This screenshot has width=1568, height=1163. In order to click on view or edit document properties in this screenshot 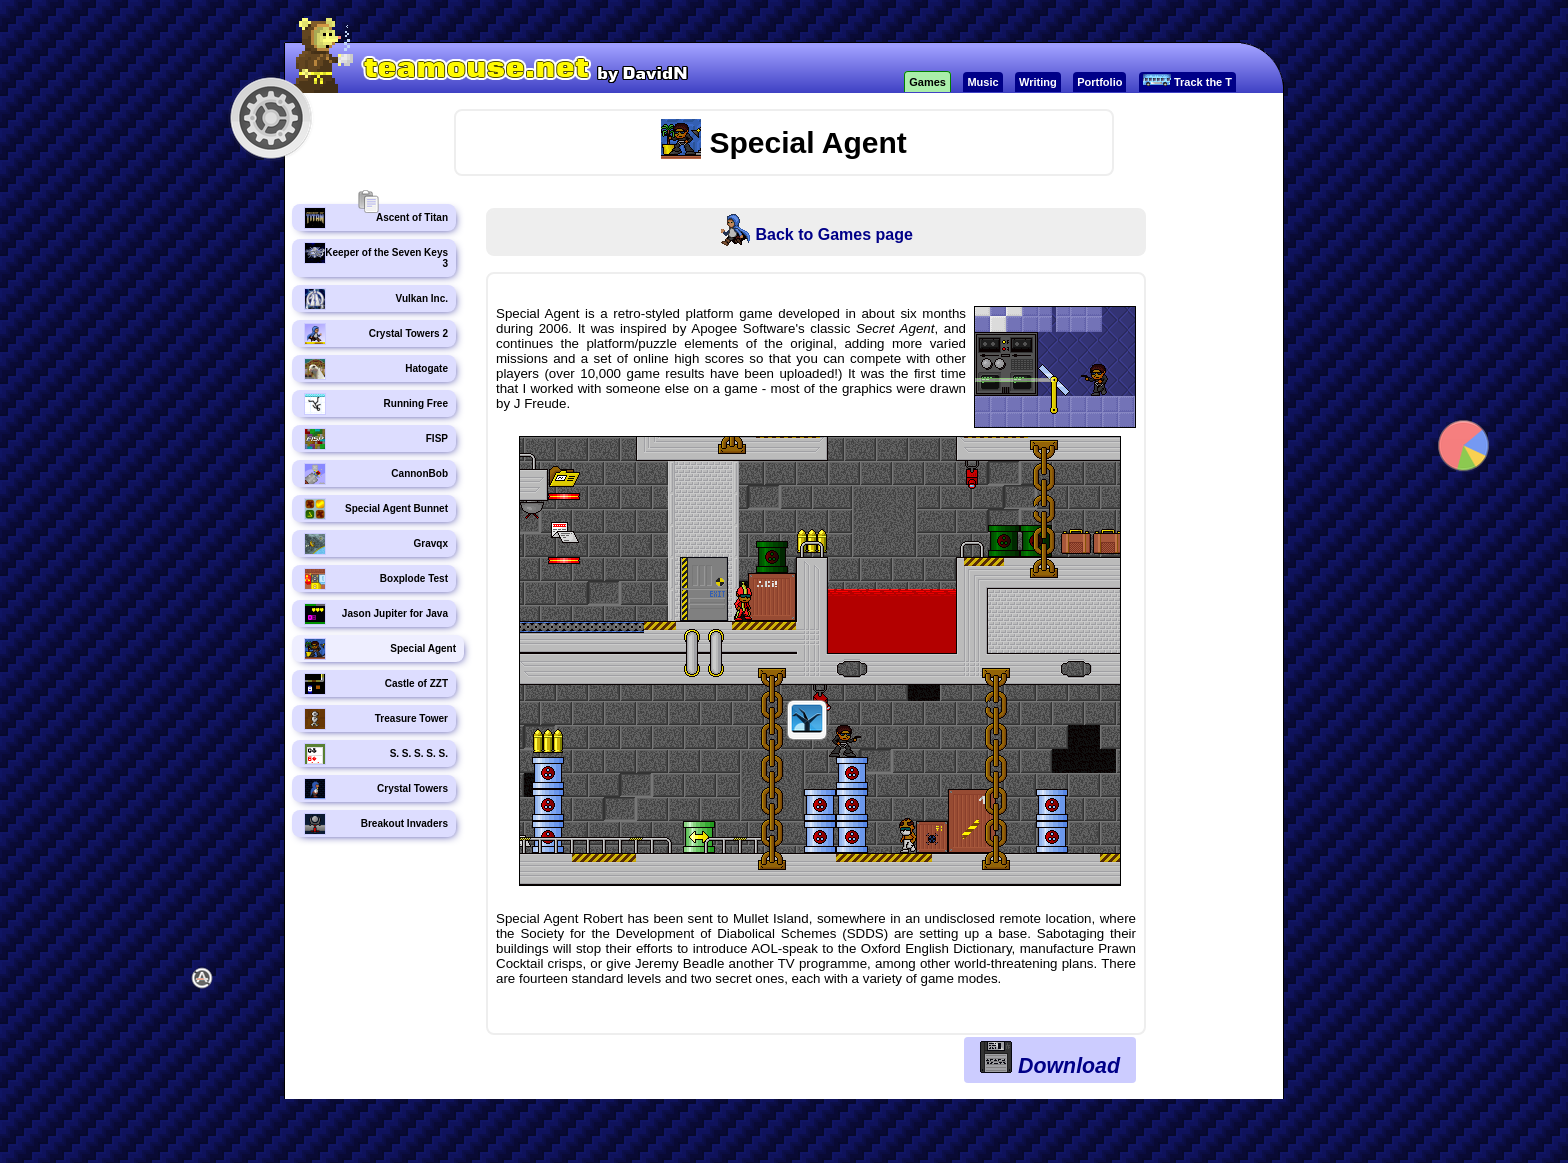, I will do `click(271, 118)`.